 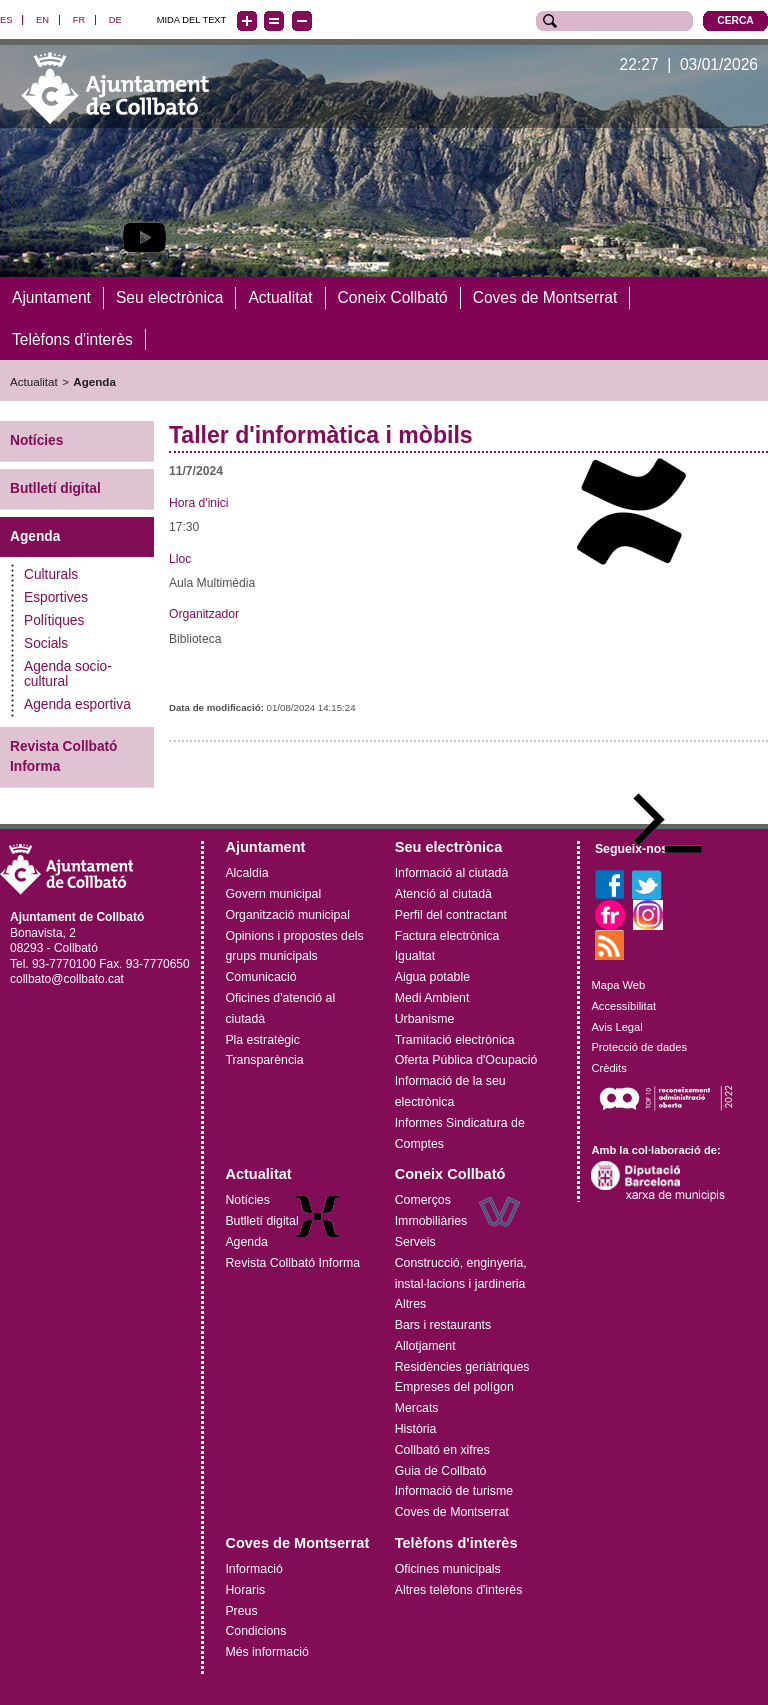 What do you see at coordinates (317, 1216) in the screenshot?
I see `mixpanel logo` at bounding box center [317, 1216].